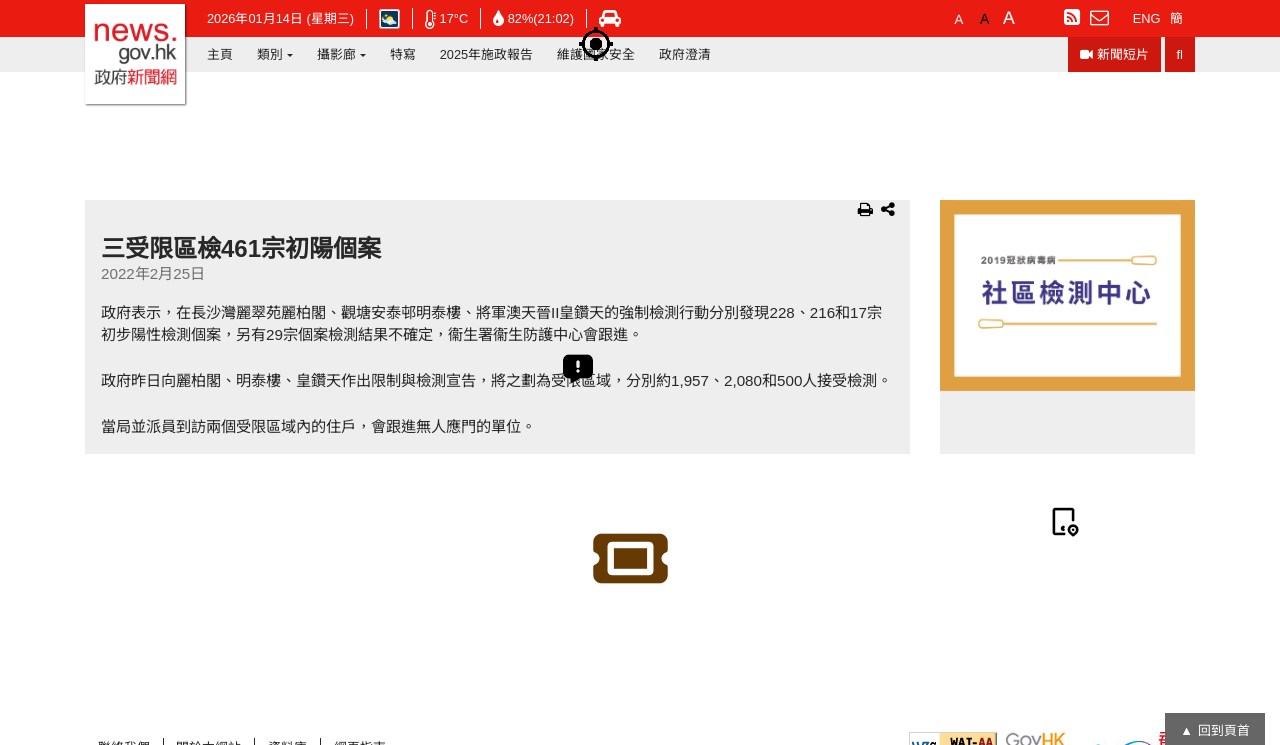 This screenshot has width=1280, height=745. Describe the element at coordinates (596, 44) in the screenshot. I see `center map on your current location` at that location.